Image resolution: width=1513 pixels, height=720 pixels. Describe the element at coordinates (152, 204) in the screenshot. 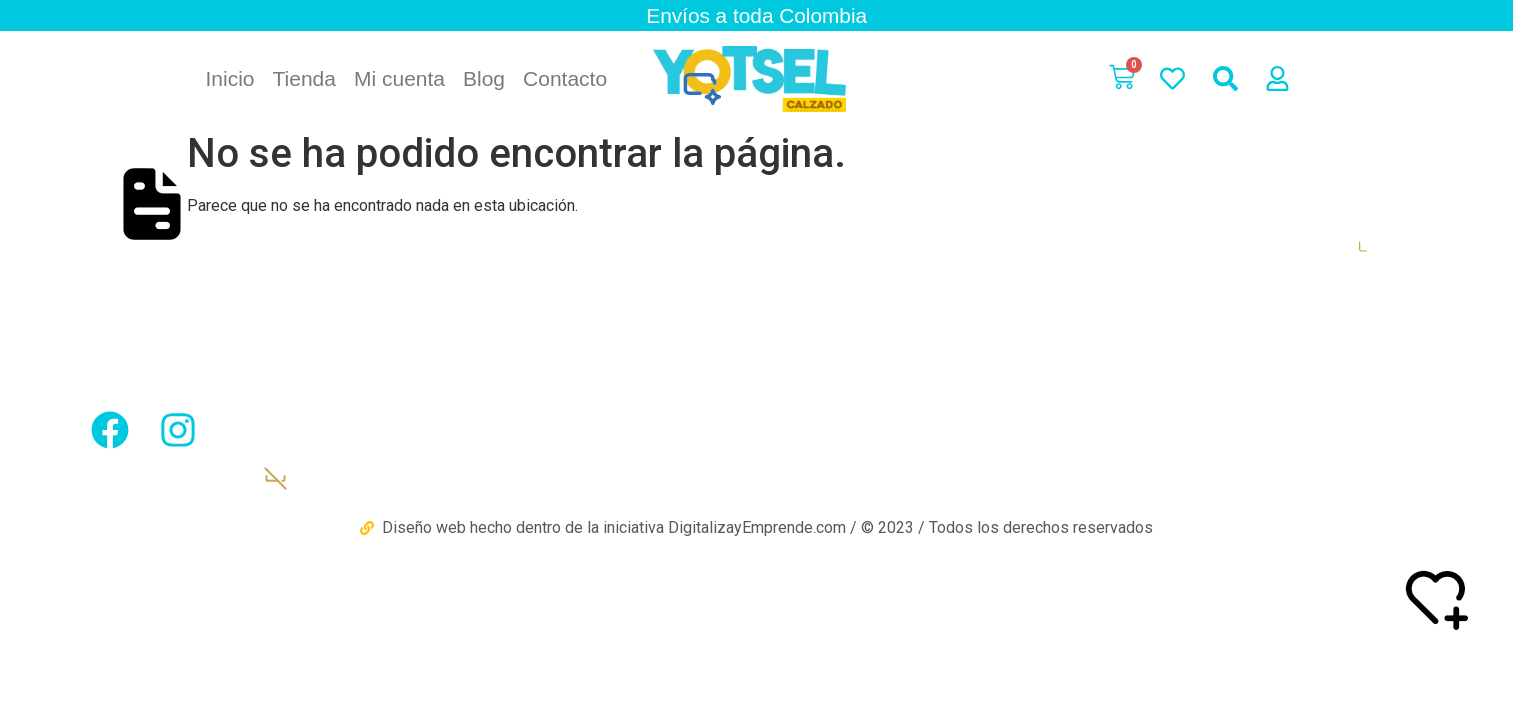

I see `view invoice or billing document` at that location.